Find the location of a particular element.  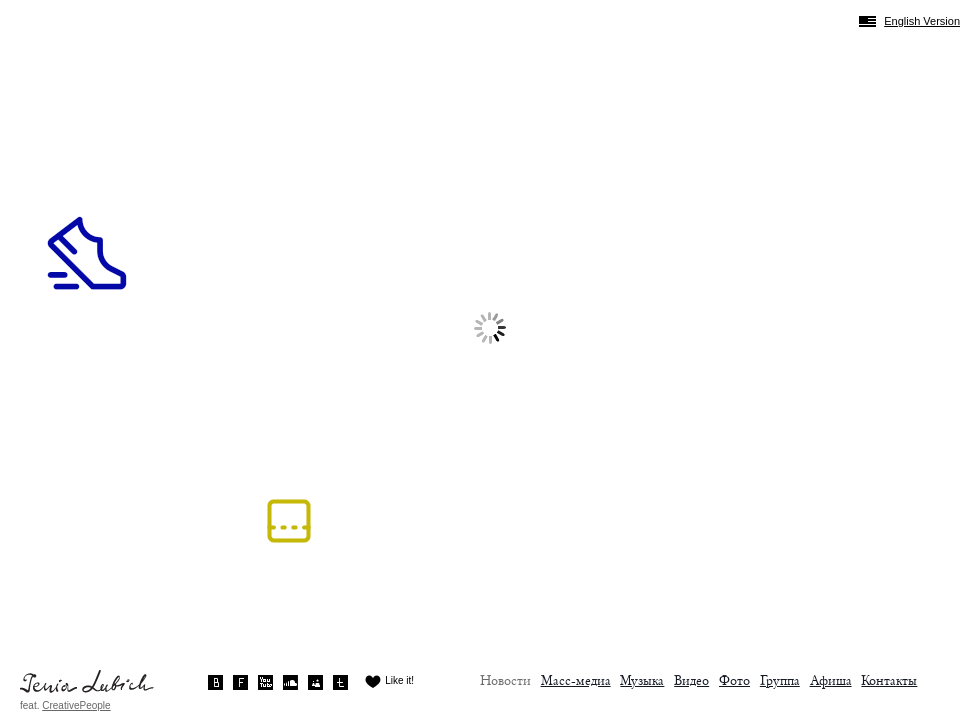

toggle bottom panel visibility is located at coordinates (289, 521).